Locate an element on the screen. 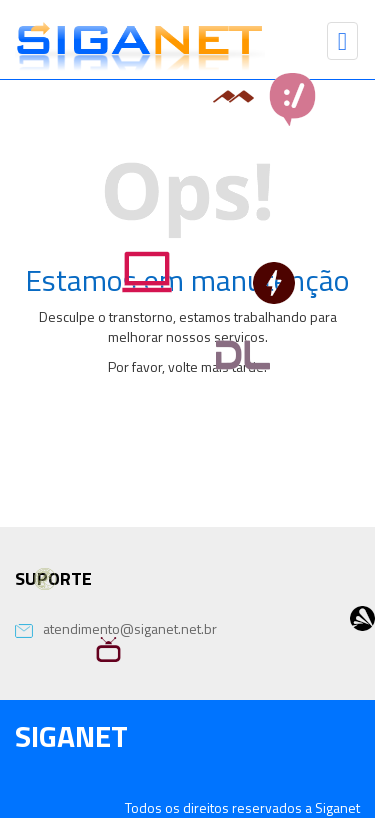 The image size is (375, 818). view on macbook or laptop device is located at coordinates (147, 272).